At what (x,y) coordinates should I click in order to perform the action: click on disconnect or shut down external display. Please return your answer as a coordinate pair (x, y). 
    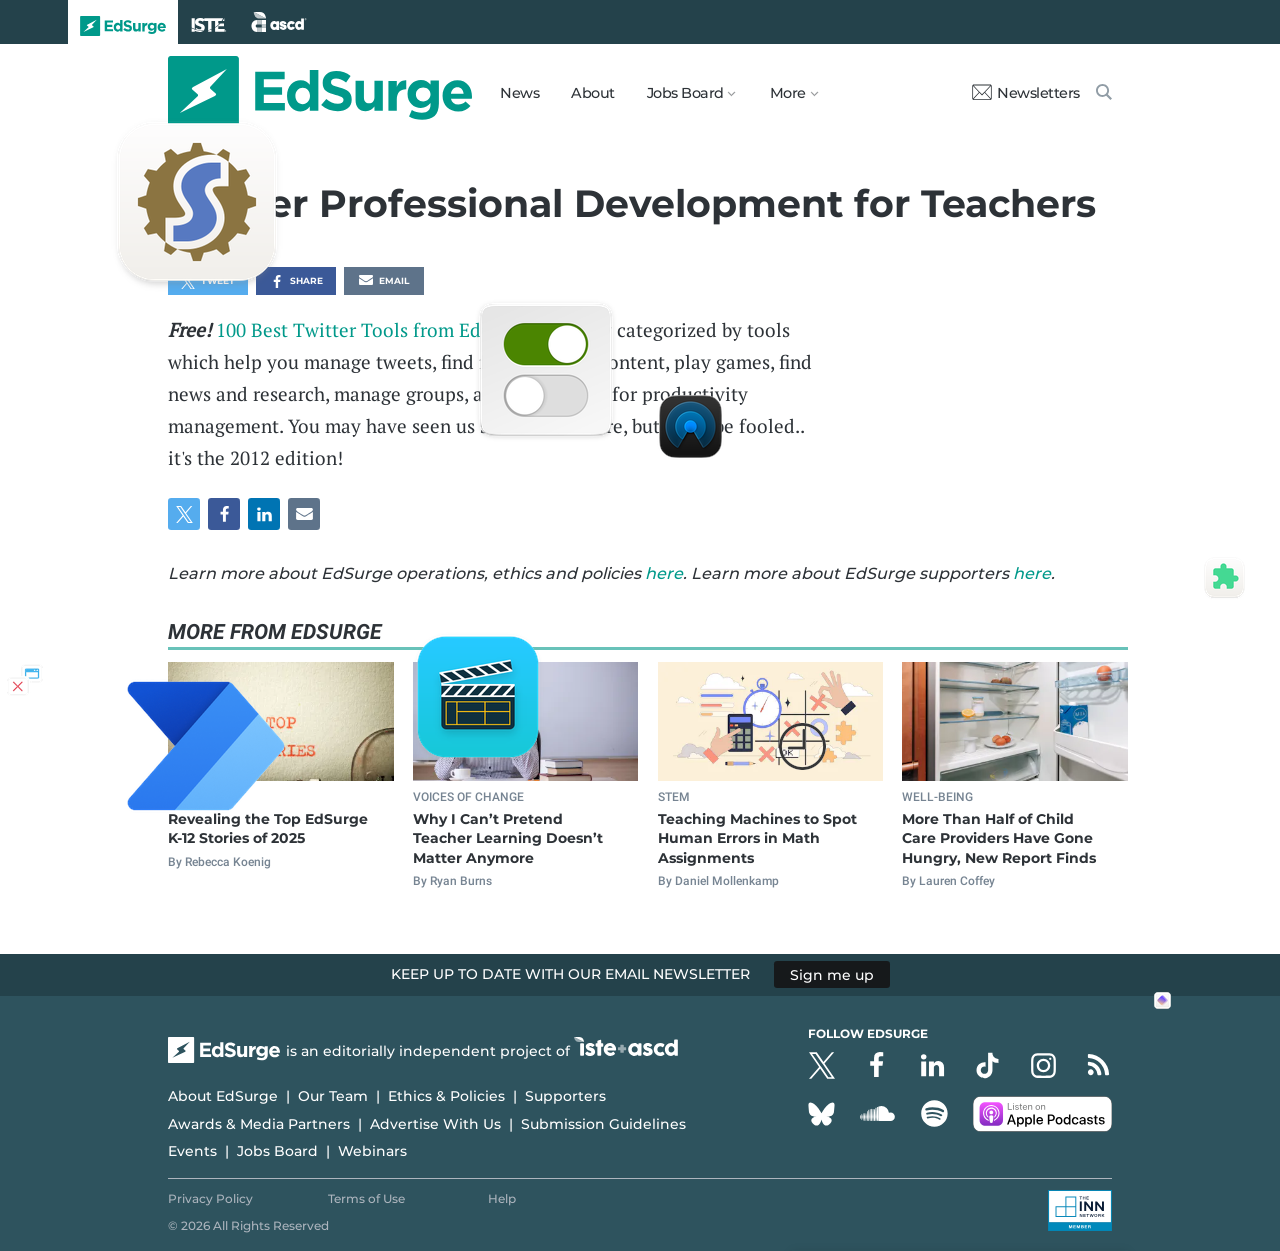
    Looking at the image, I should click on (25, 680).